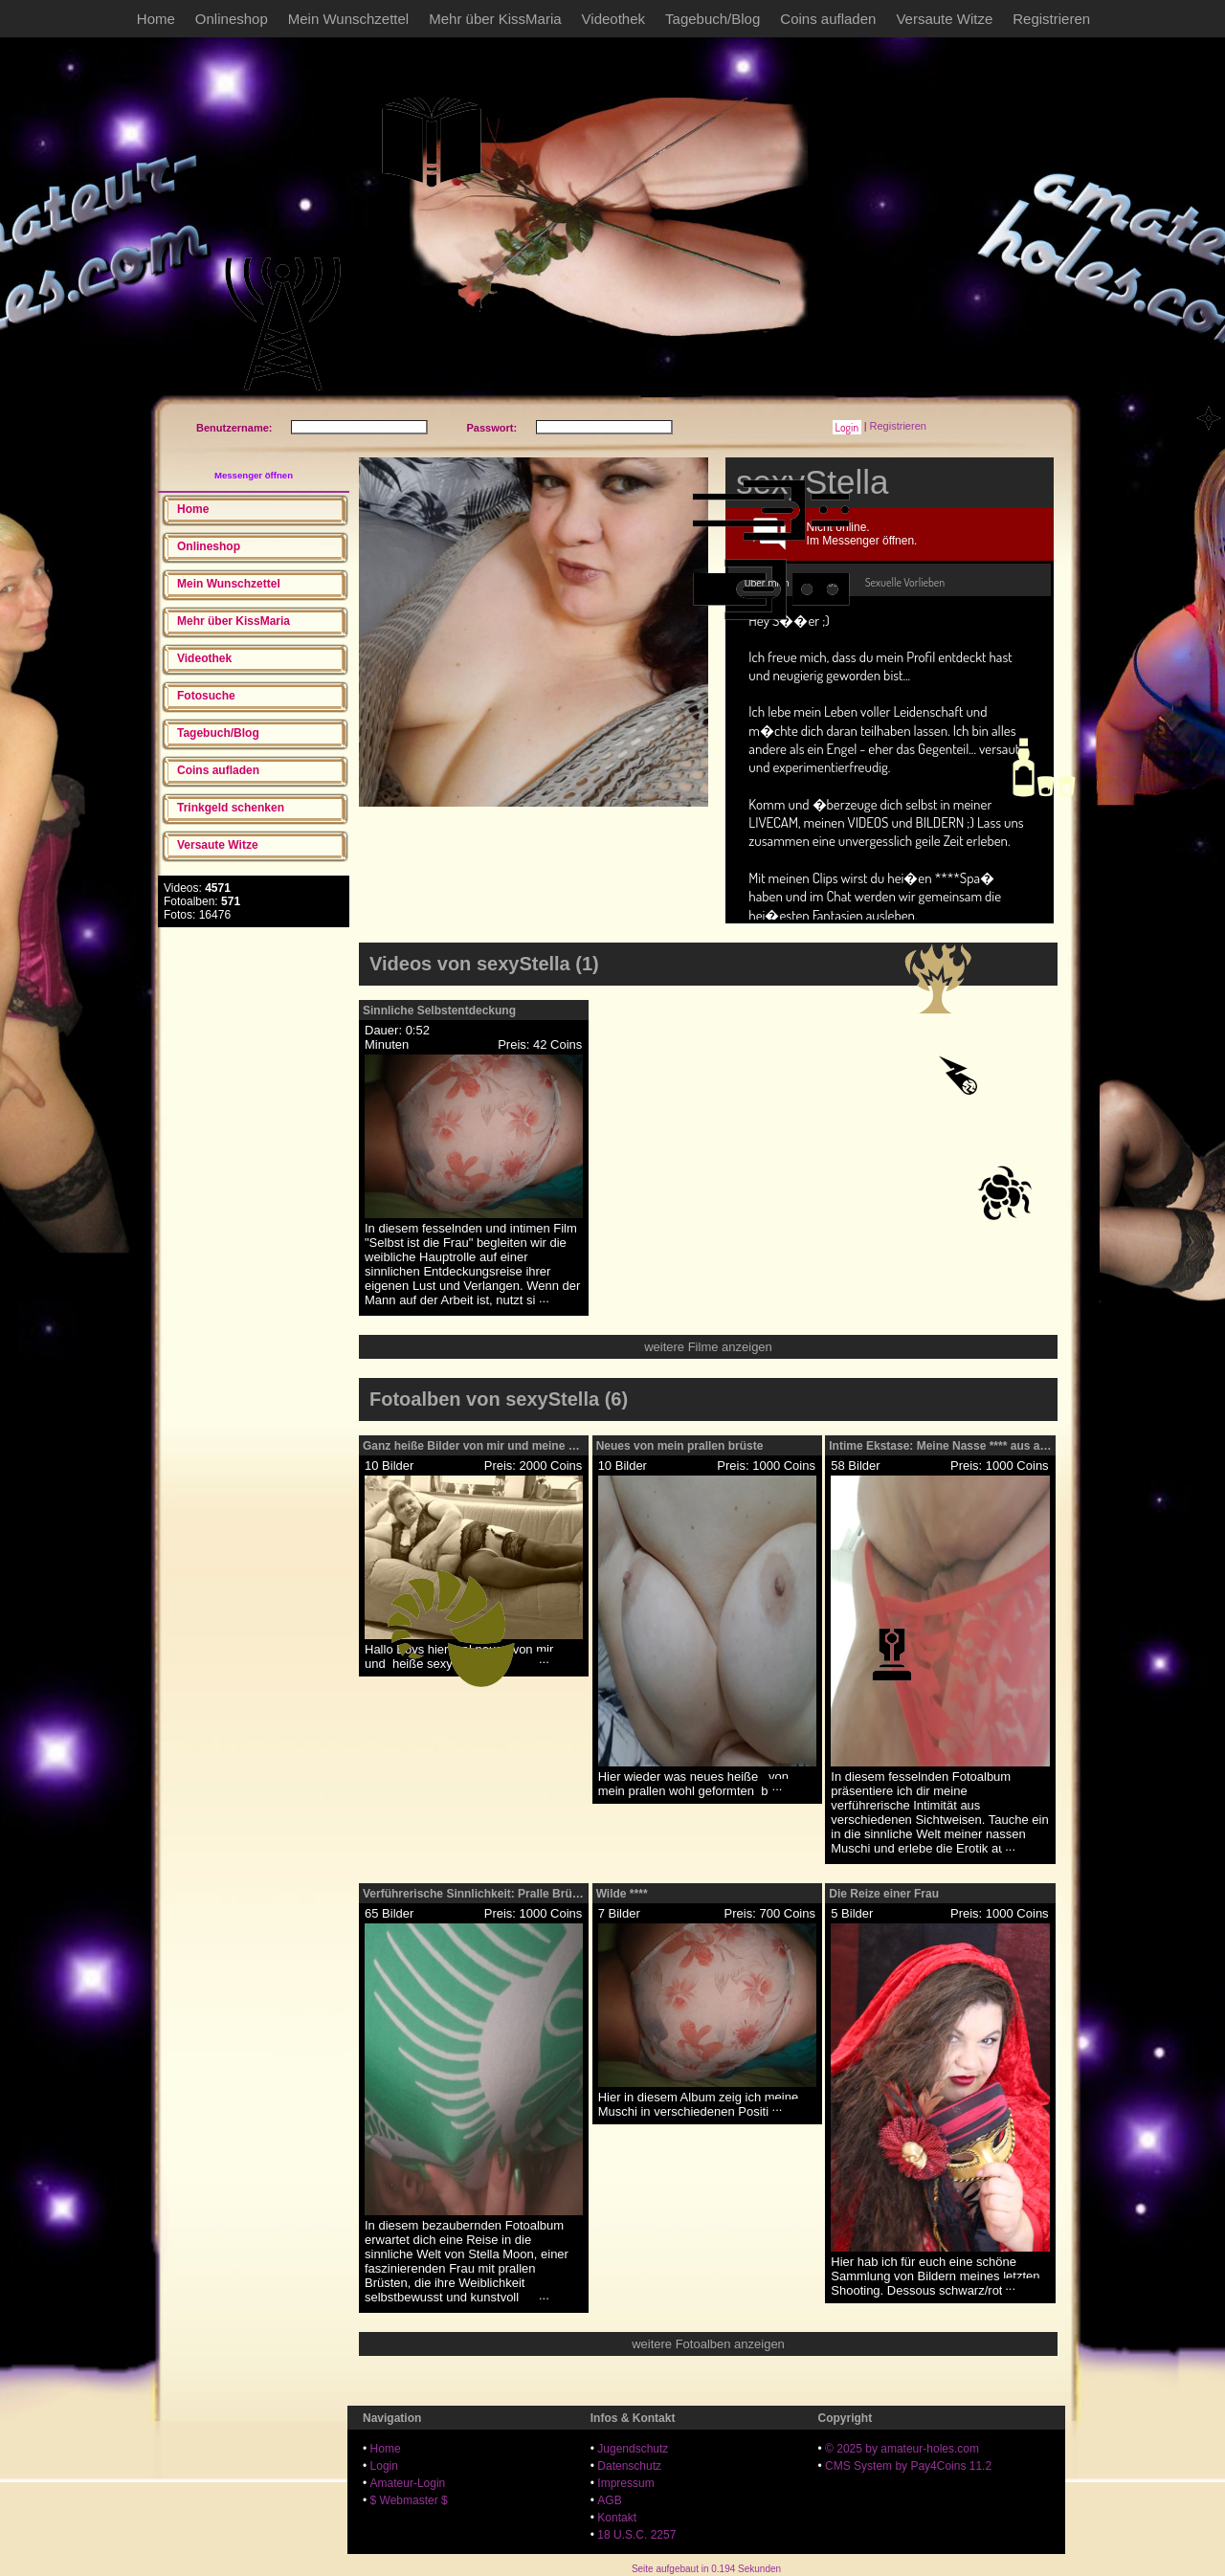 Image resolution: width=1225 pixels, height=2576 pixels. Describe the element at coordinates (892, 1654) in the screenshot. I see `tesla coil or electrical equipment icon` at that location.